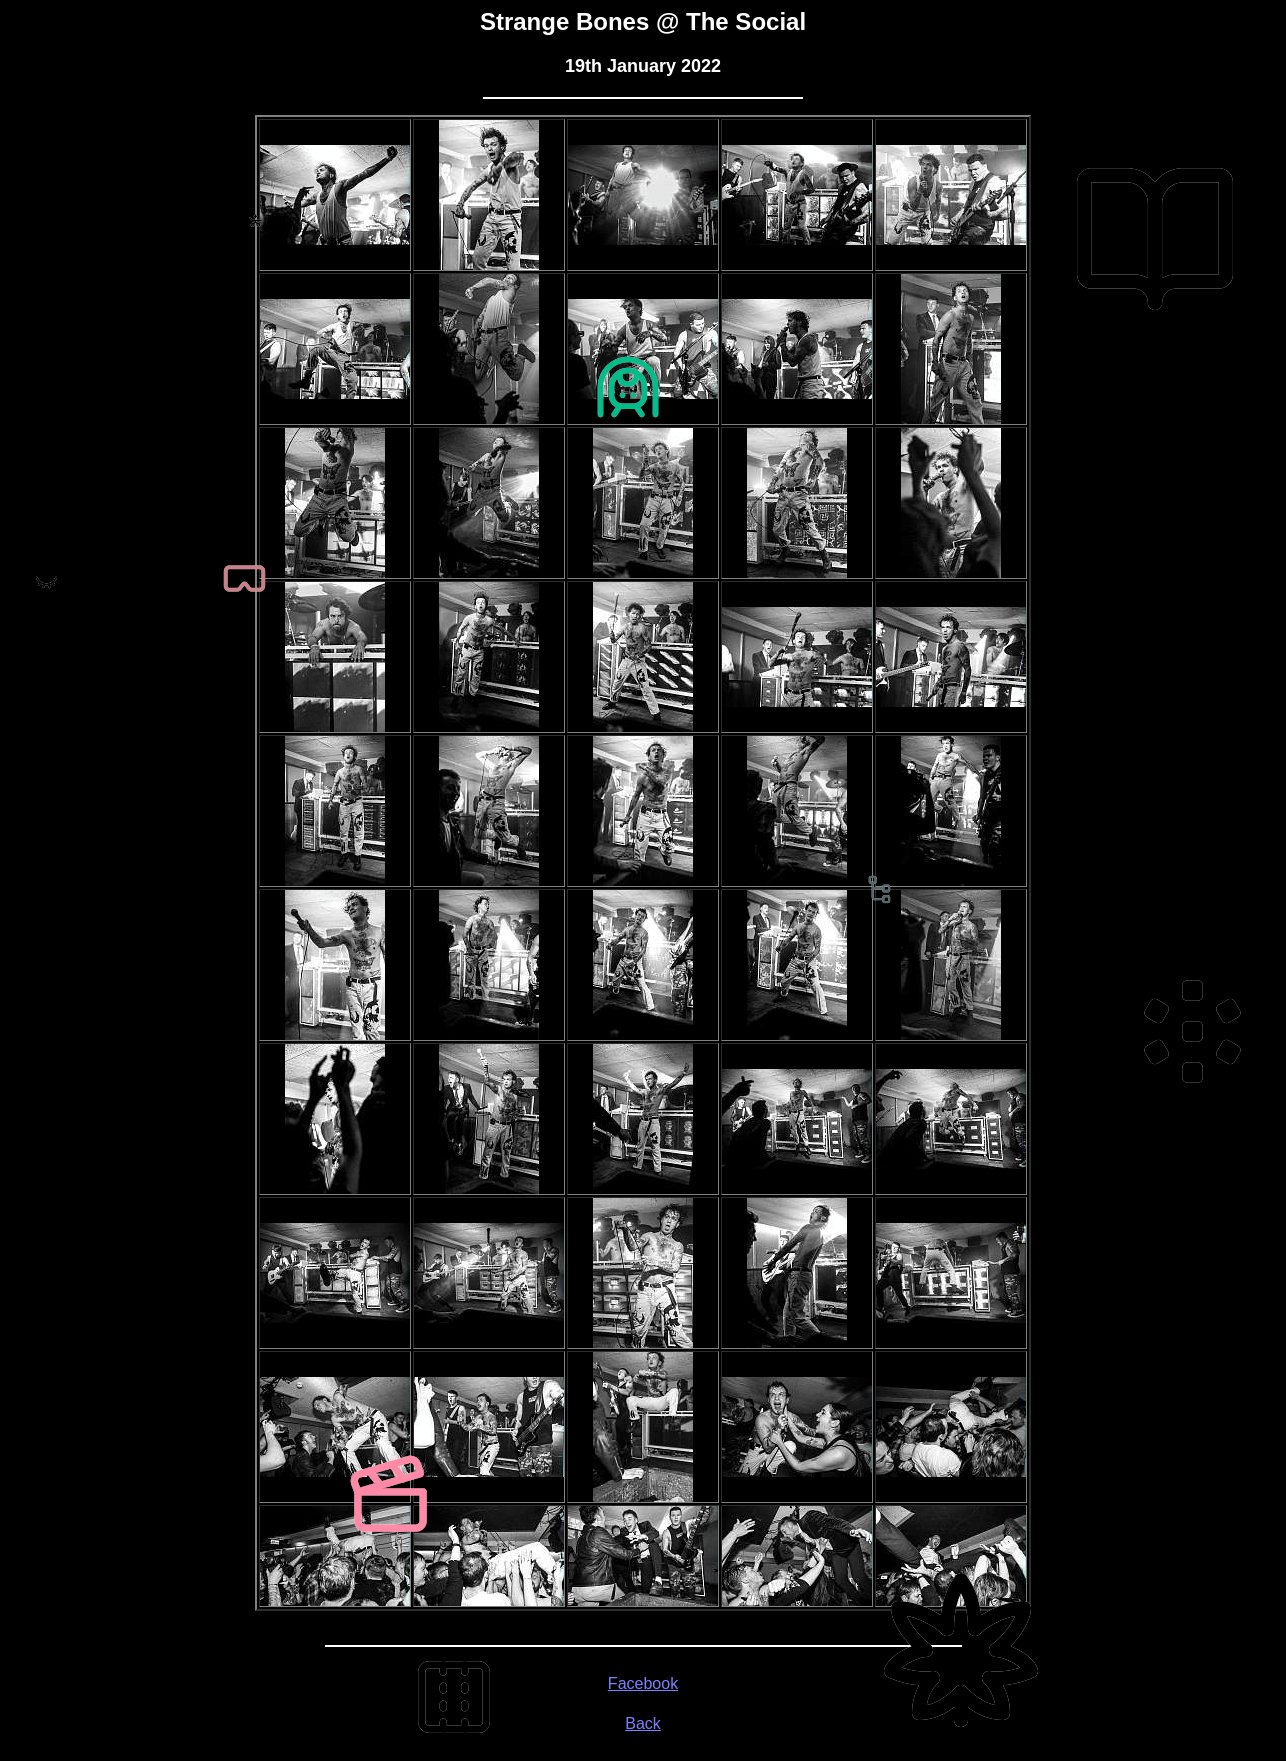 The width and height of the screenshot is (1286, 1761). I want to click on access virtual reality or VR mode, so click(244, 578).